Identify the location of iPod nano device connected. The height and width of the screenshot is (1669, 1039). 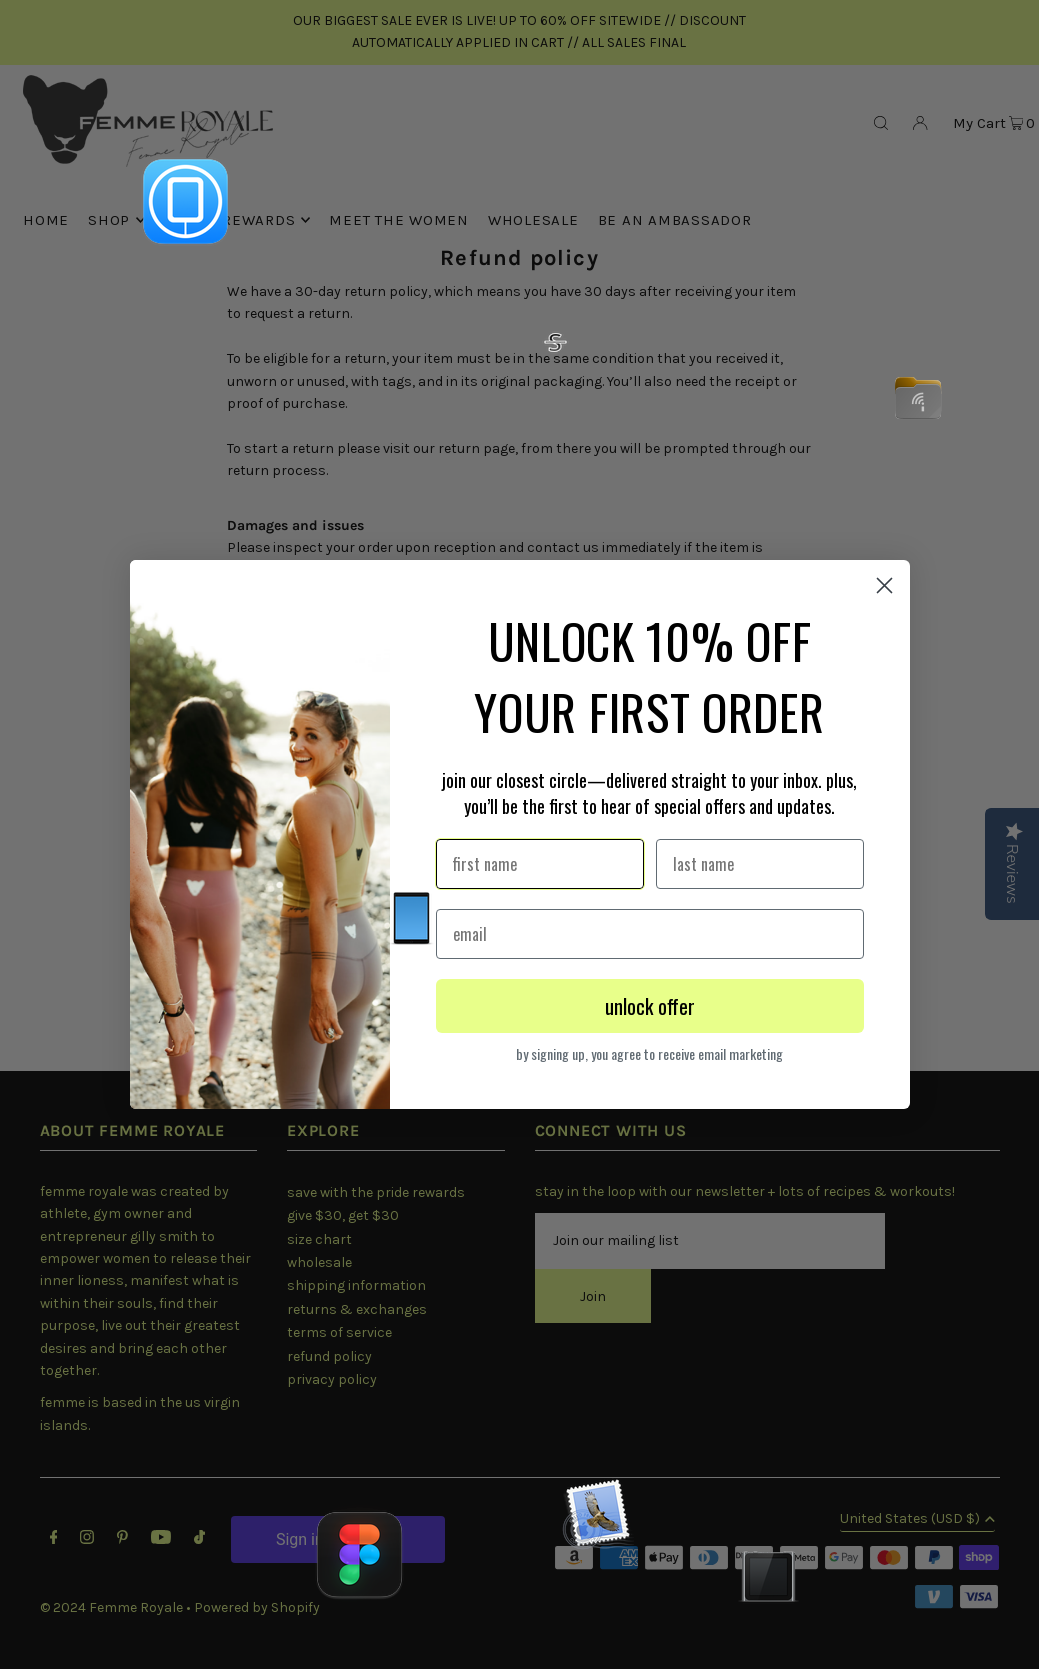
(768, 1576).